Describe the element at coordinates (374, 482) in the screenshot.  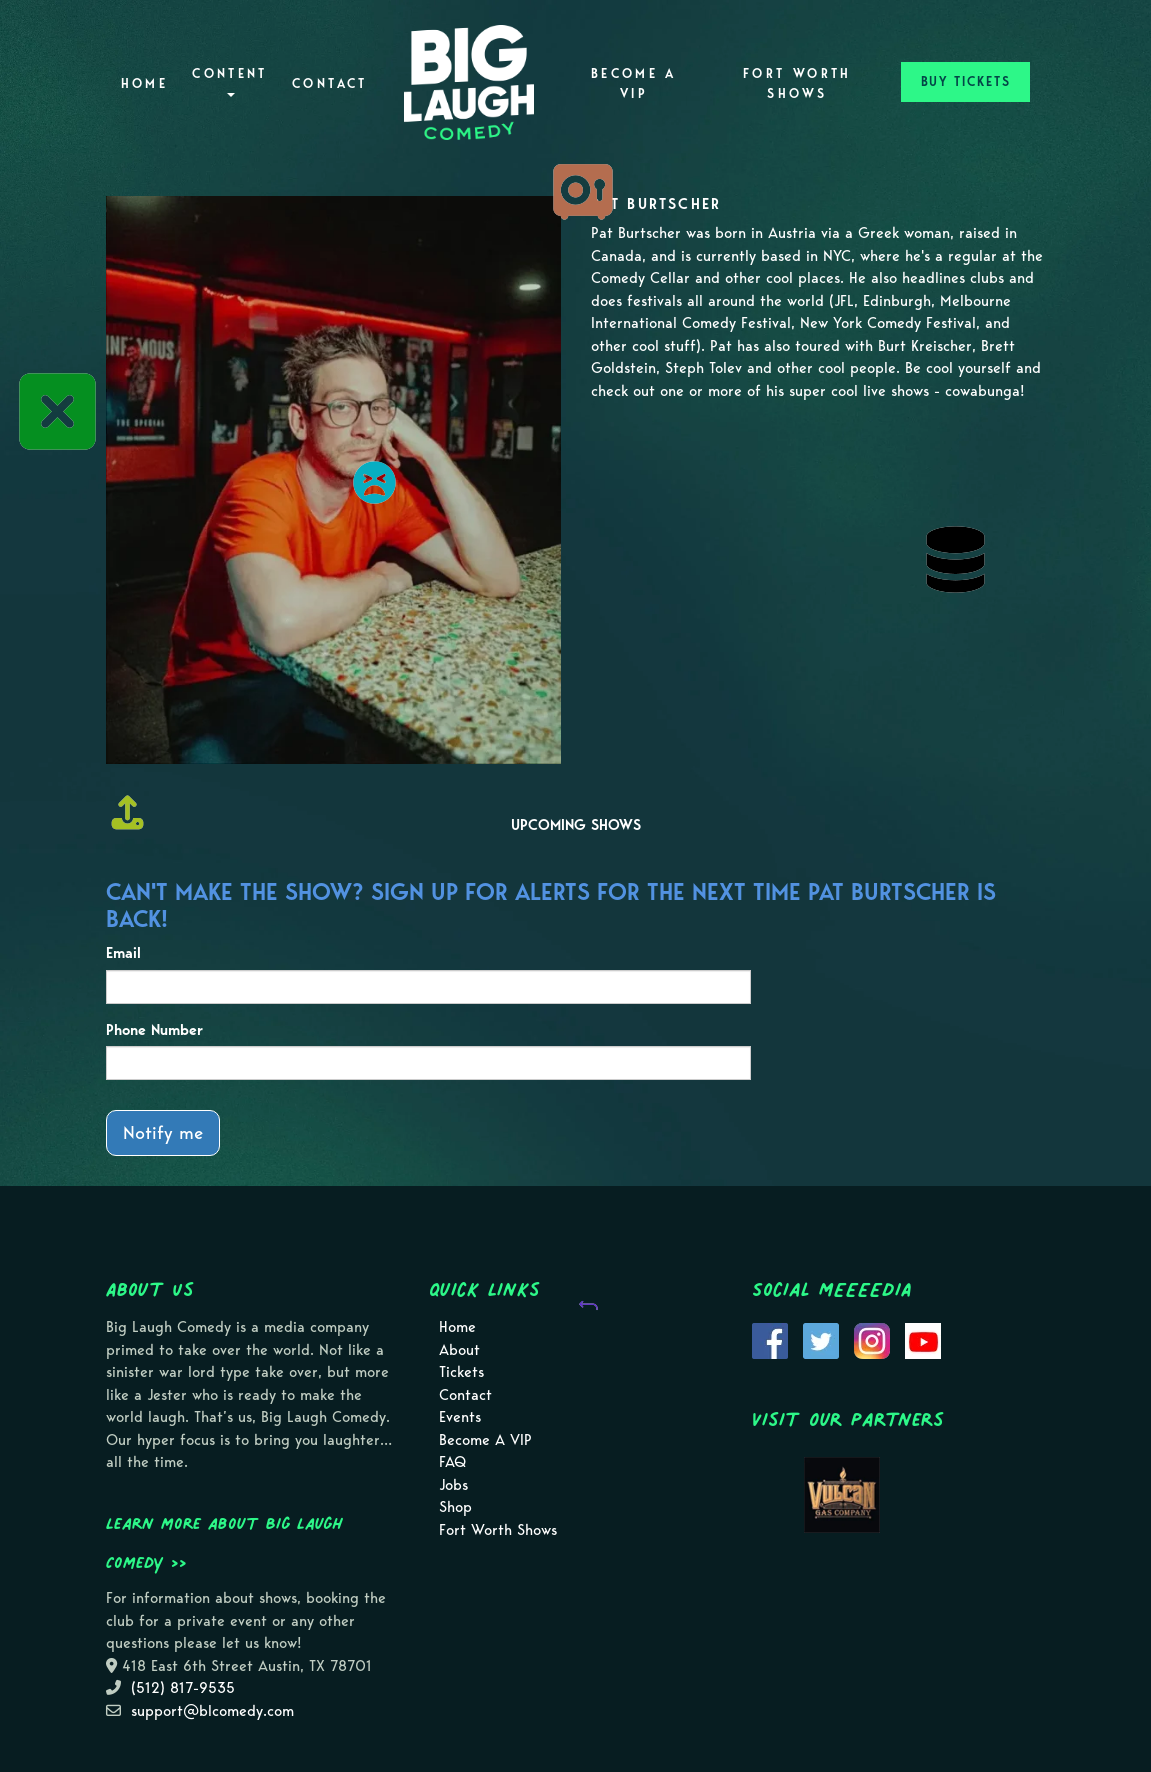
I see `indicates user fatigue or exhaustion status` at that location.